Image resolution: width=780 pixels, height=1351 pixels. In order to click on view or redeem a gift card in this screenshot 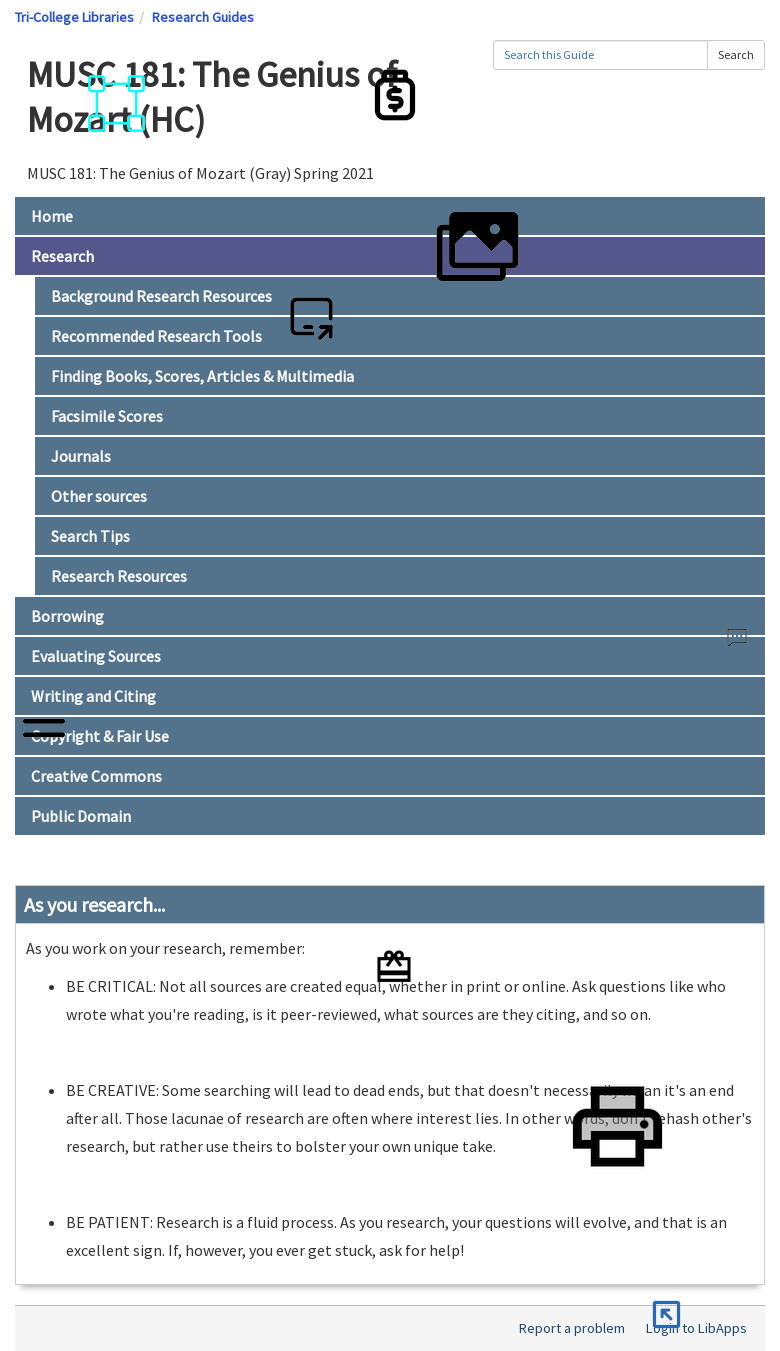, I will do `click(394, 967)`.